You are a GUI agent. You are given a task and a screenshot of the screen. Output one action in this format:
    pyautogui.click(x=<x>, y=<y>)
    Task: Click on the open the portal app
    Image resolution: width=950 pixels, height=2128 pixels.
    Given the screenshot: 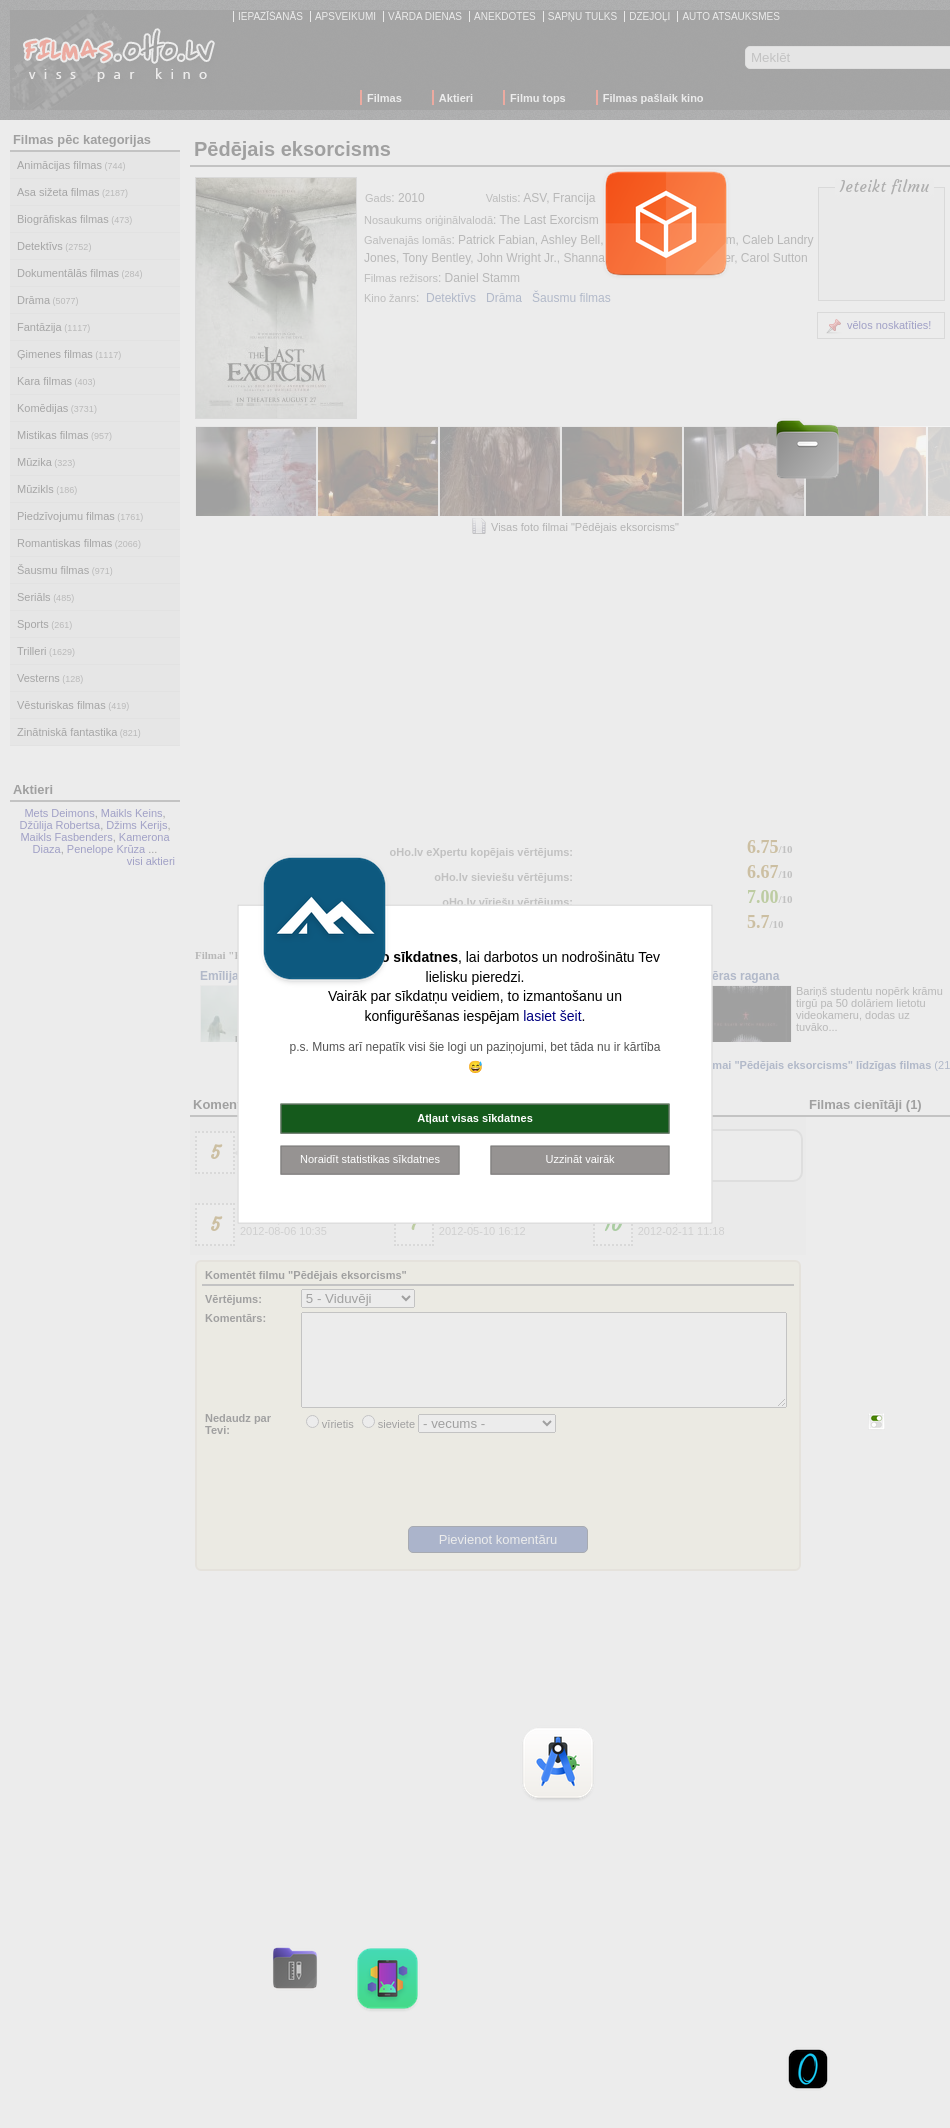 What is the action you would take?
    pyautogui.click(x=808, y=2069)
    